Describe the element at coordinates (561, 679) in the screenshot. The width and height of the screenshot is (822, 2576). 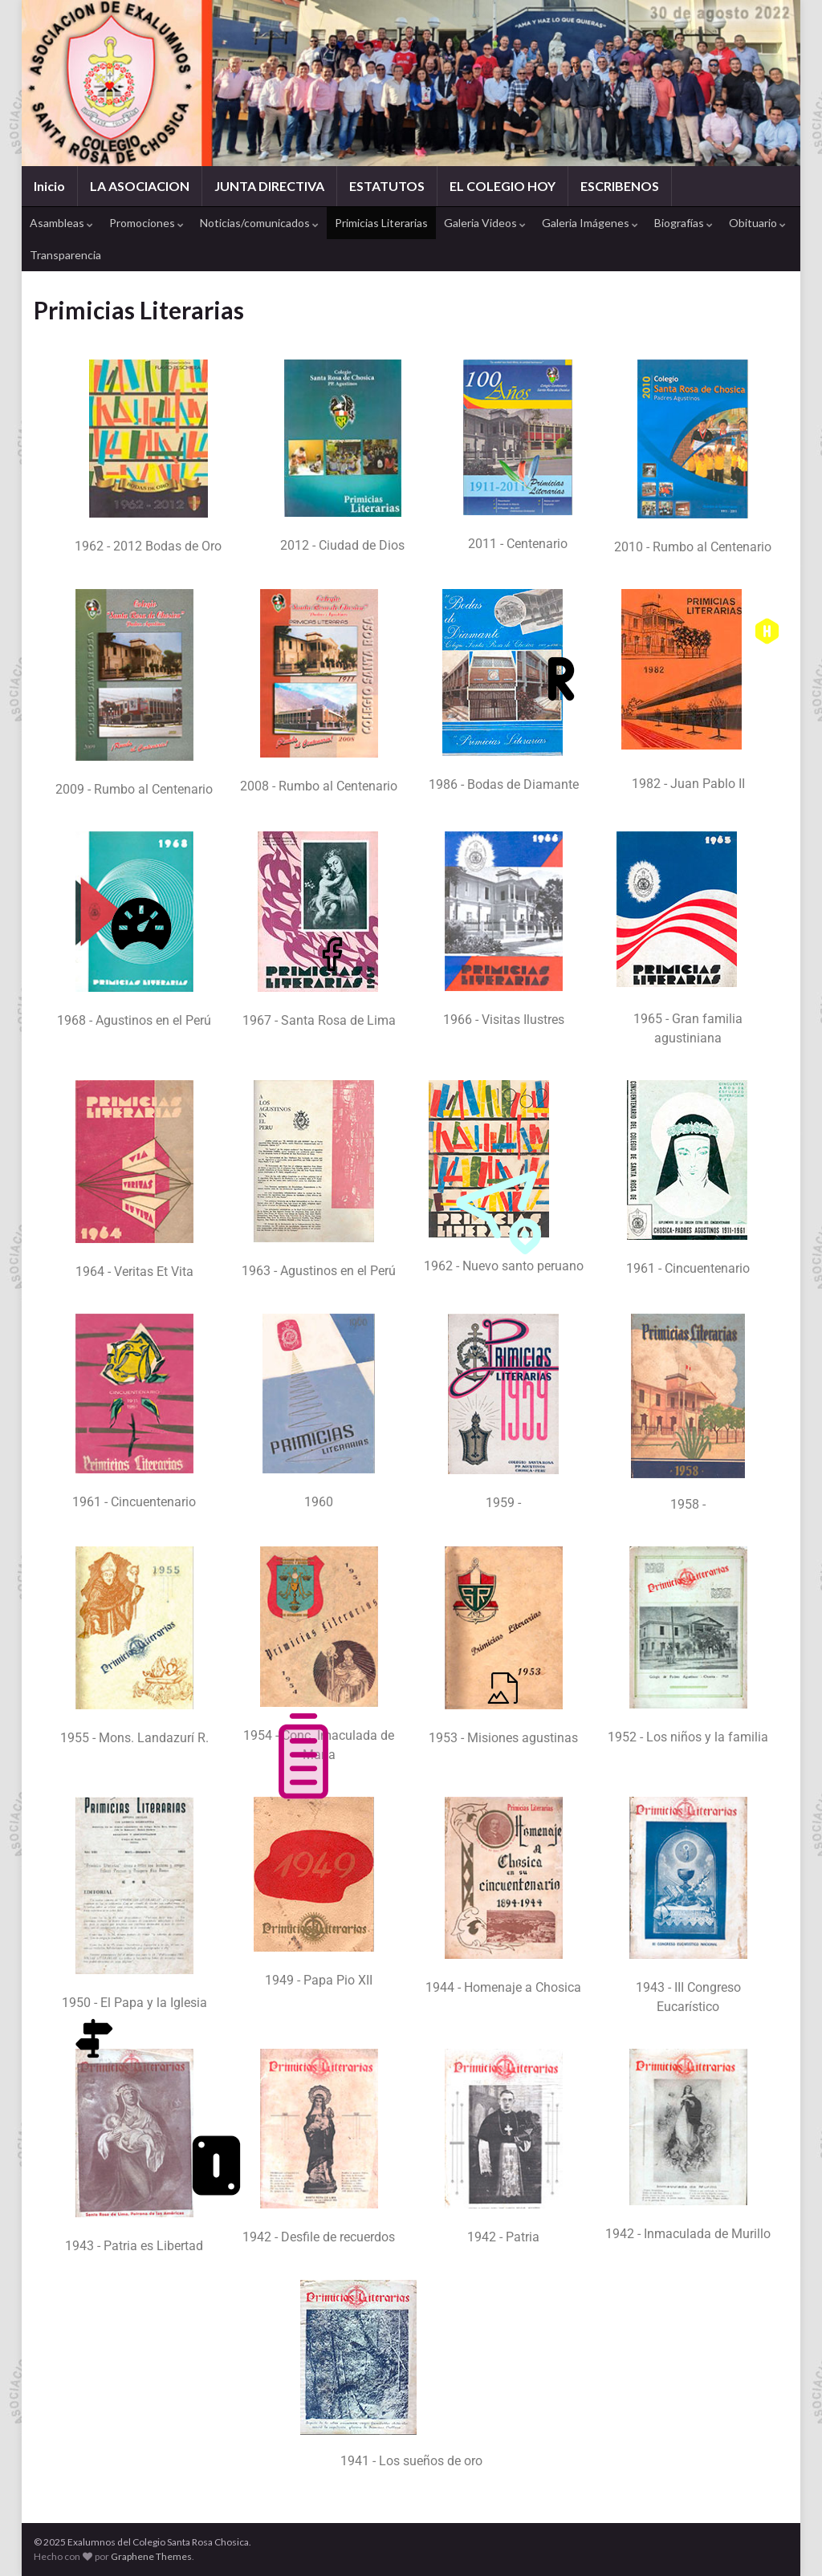
I see `indicates a rating or review section` at that location.